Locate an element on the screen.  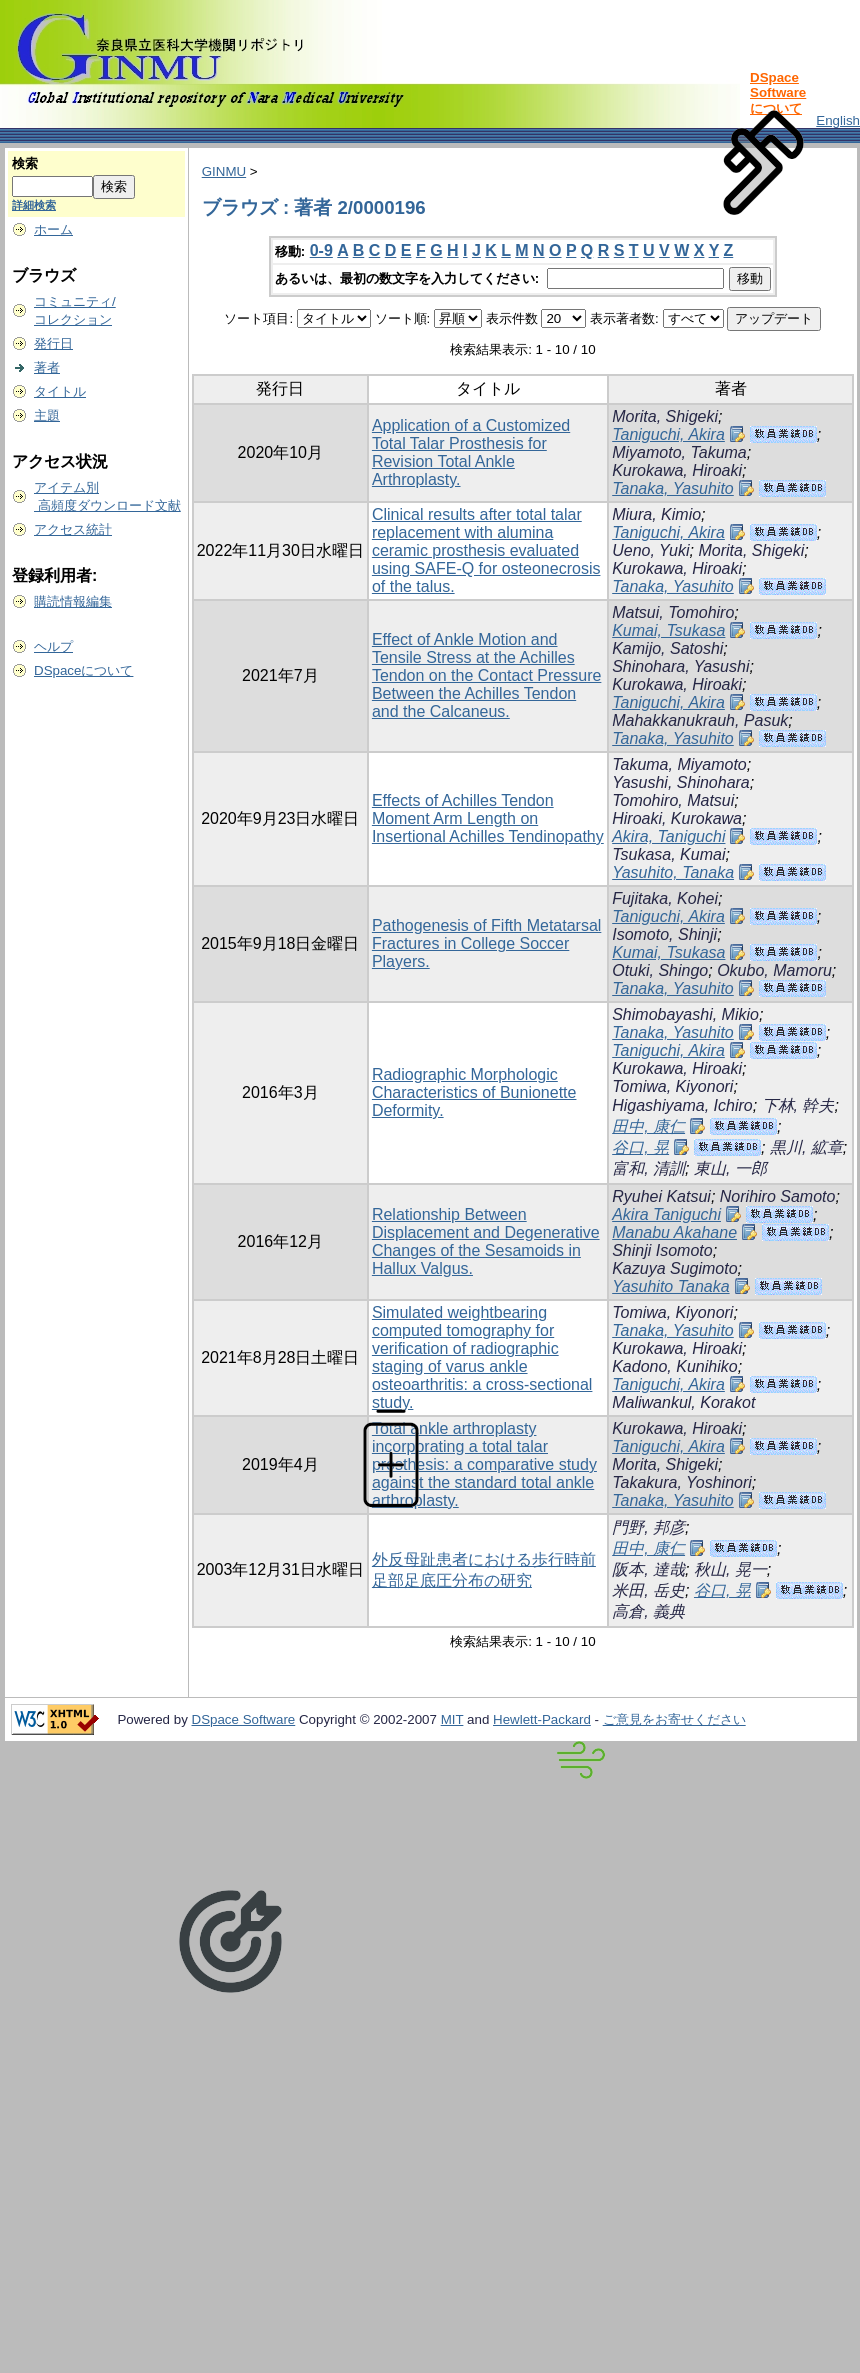
set or view your goals is located at coordinates (230, 1941).